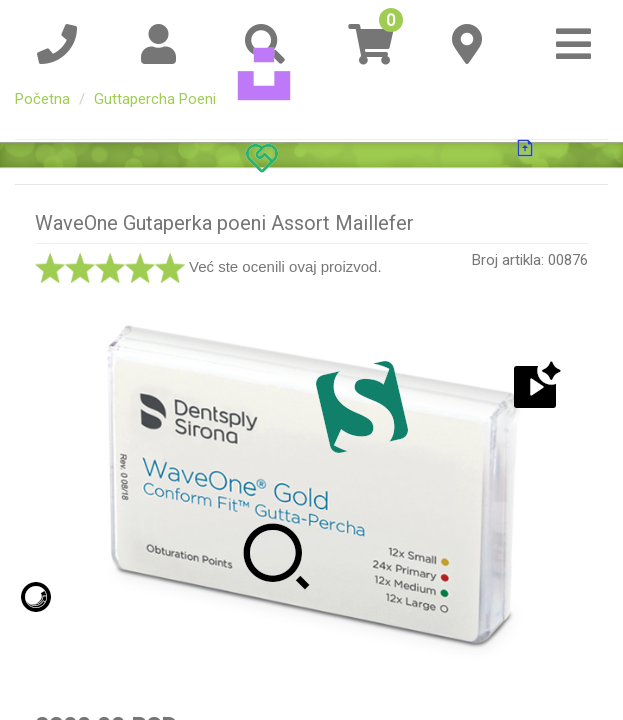 The height and width of the screenshot is (720, 623). What do you see at coordinates (525, 148) in the screenshot?
I see `upload a file or document` at bounding box center [525, 148].